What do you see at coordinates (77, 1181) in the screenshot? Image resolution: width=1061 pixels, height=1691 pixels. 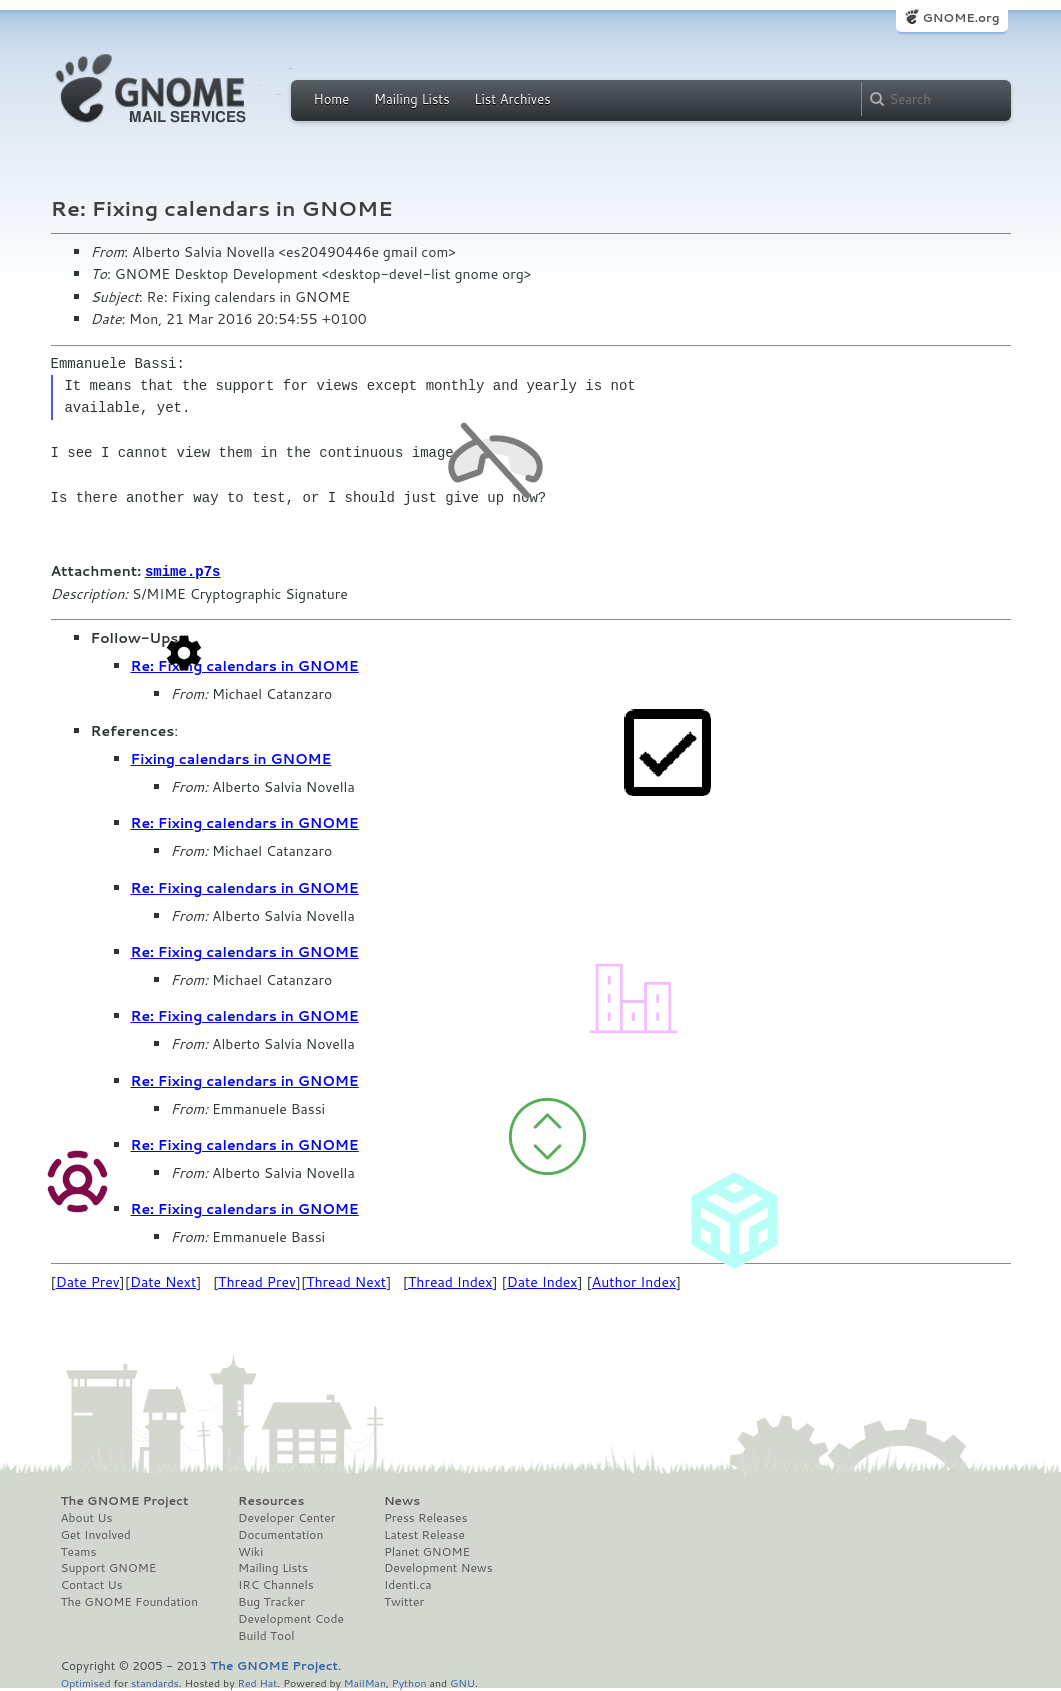 I see `incomplete or pending user profile` at bounding box center [77, 1181].